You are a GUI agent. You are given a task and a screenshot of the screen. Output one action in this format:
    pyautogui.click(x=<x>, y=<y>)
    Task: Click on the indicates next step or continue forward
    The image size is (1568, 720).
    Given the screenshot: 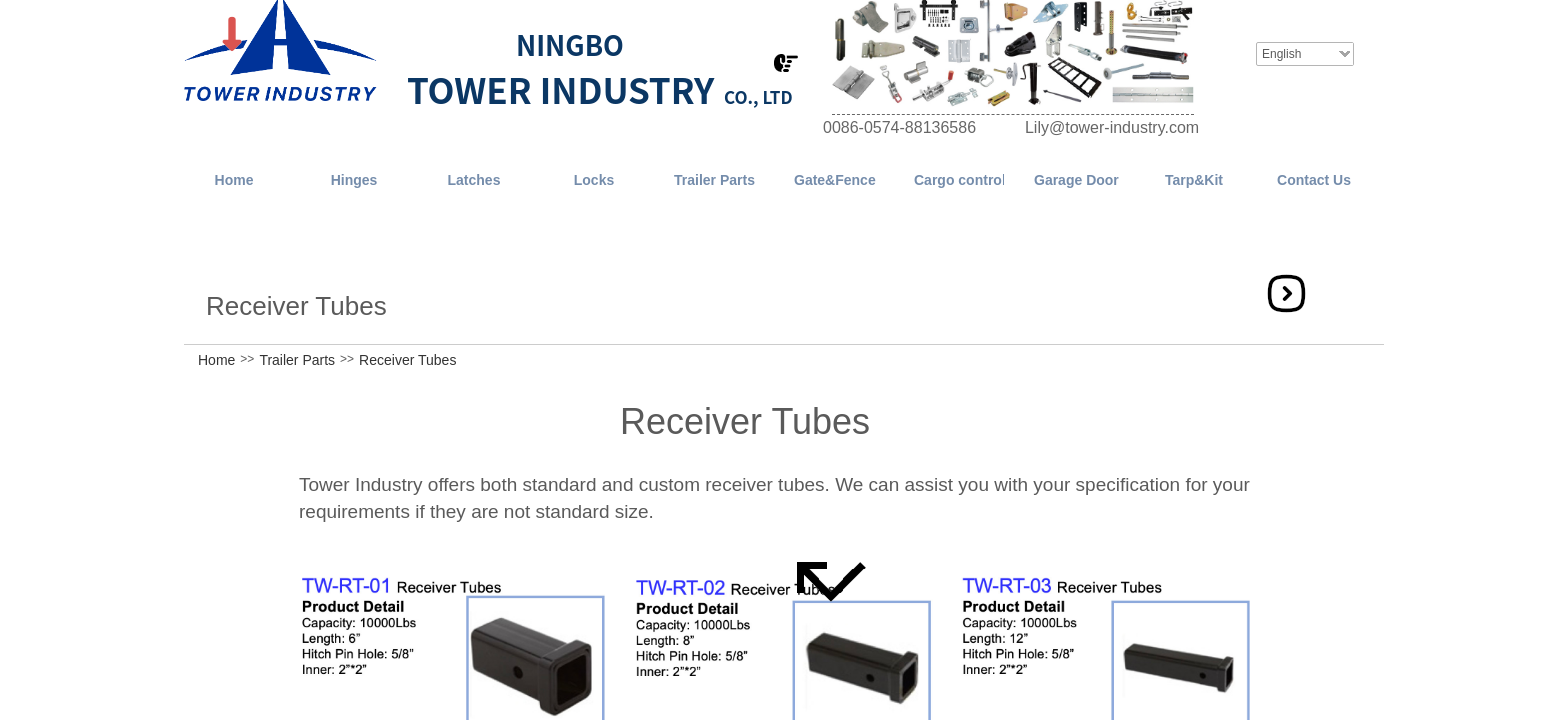 What is the action you would take?
    pyautogui.click(x=786, y=63)
    